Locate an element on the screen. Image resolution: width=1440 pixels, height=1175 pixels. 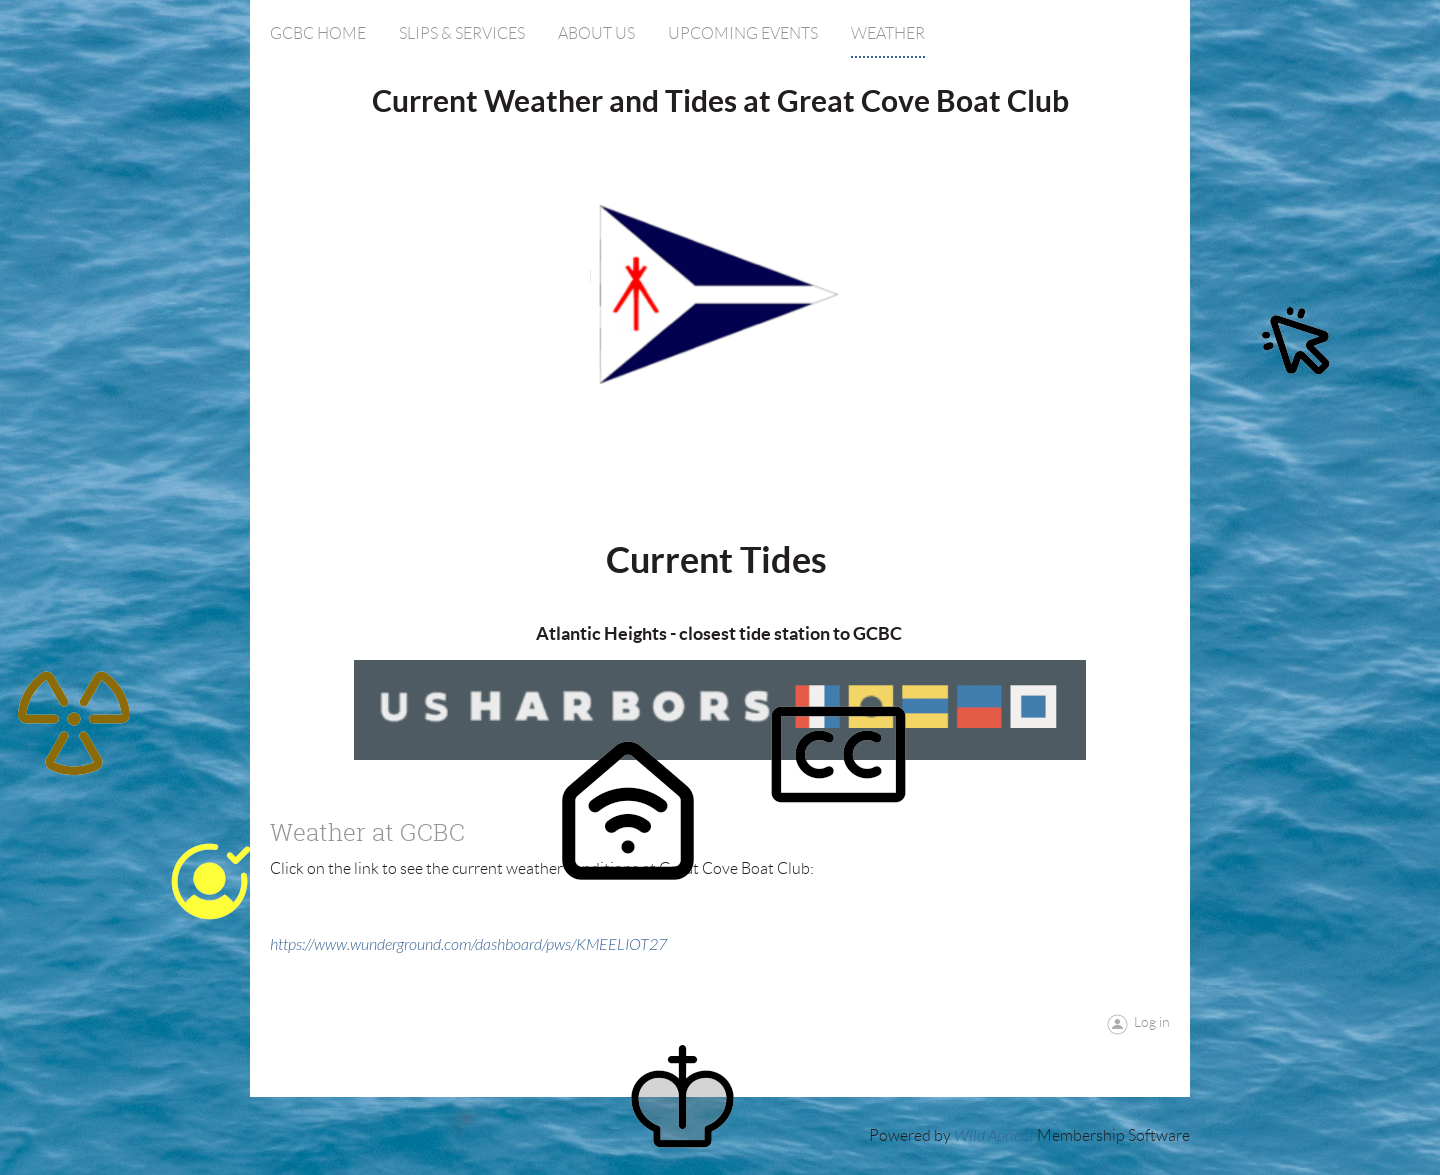
enable closed captions for video content is located at coordinates (838, 754).